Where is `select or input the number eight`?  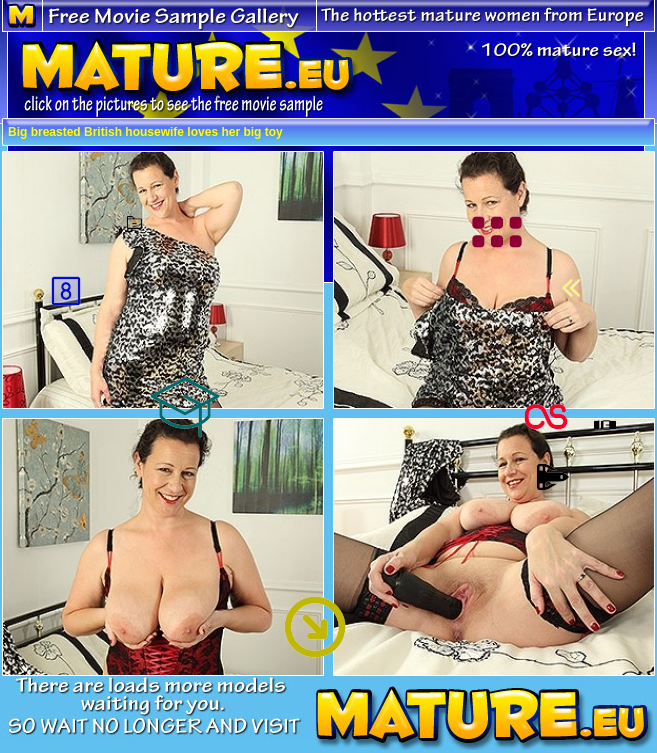
select or input the number eight is located at coordinates (66, 291).